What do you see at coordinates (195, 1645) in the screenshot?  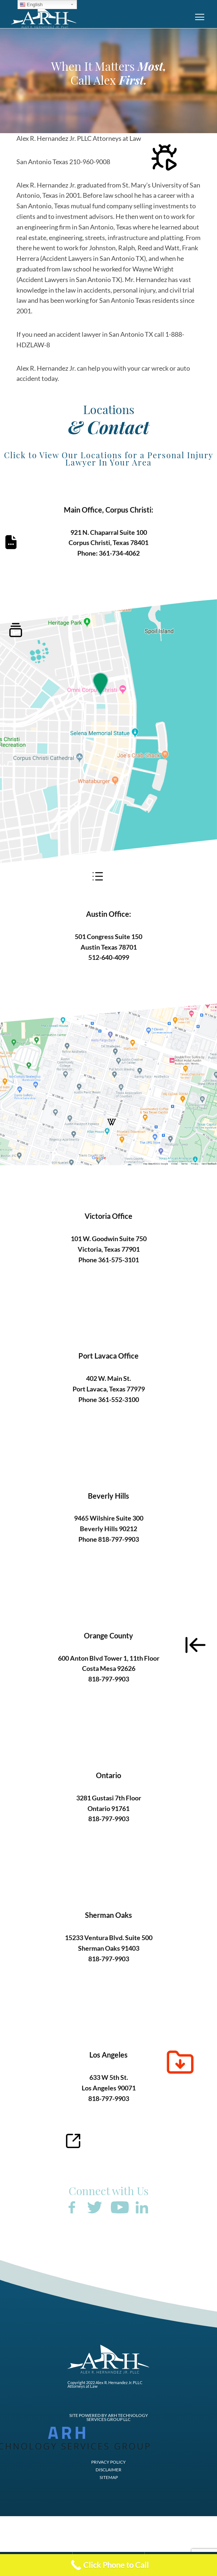 I see `navigate to the beginning of content` at bounding box center [195, 1645].